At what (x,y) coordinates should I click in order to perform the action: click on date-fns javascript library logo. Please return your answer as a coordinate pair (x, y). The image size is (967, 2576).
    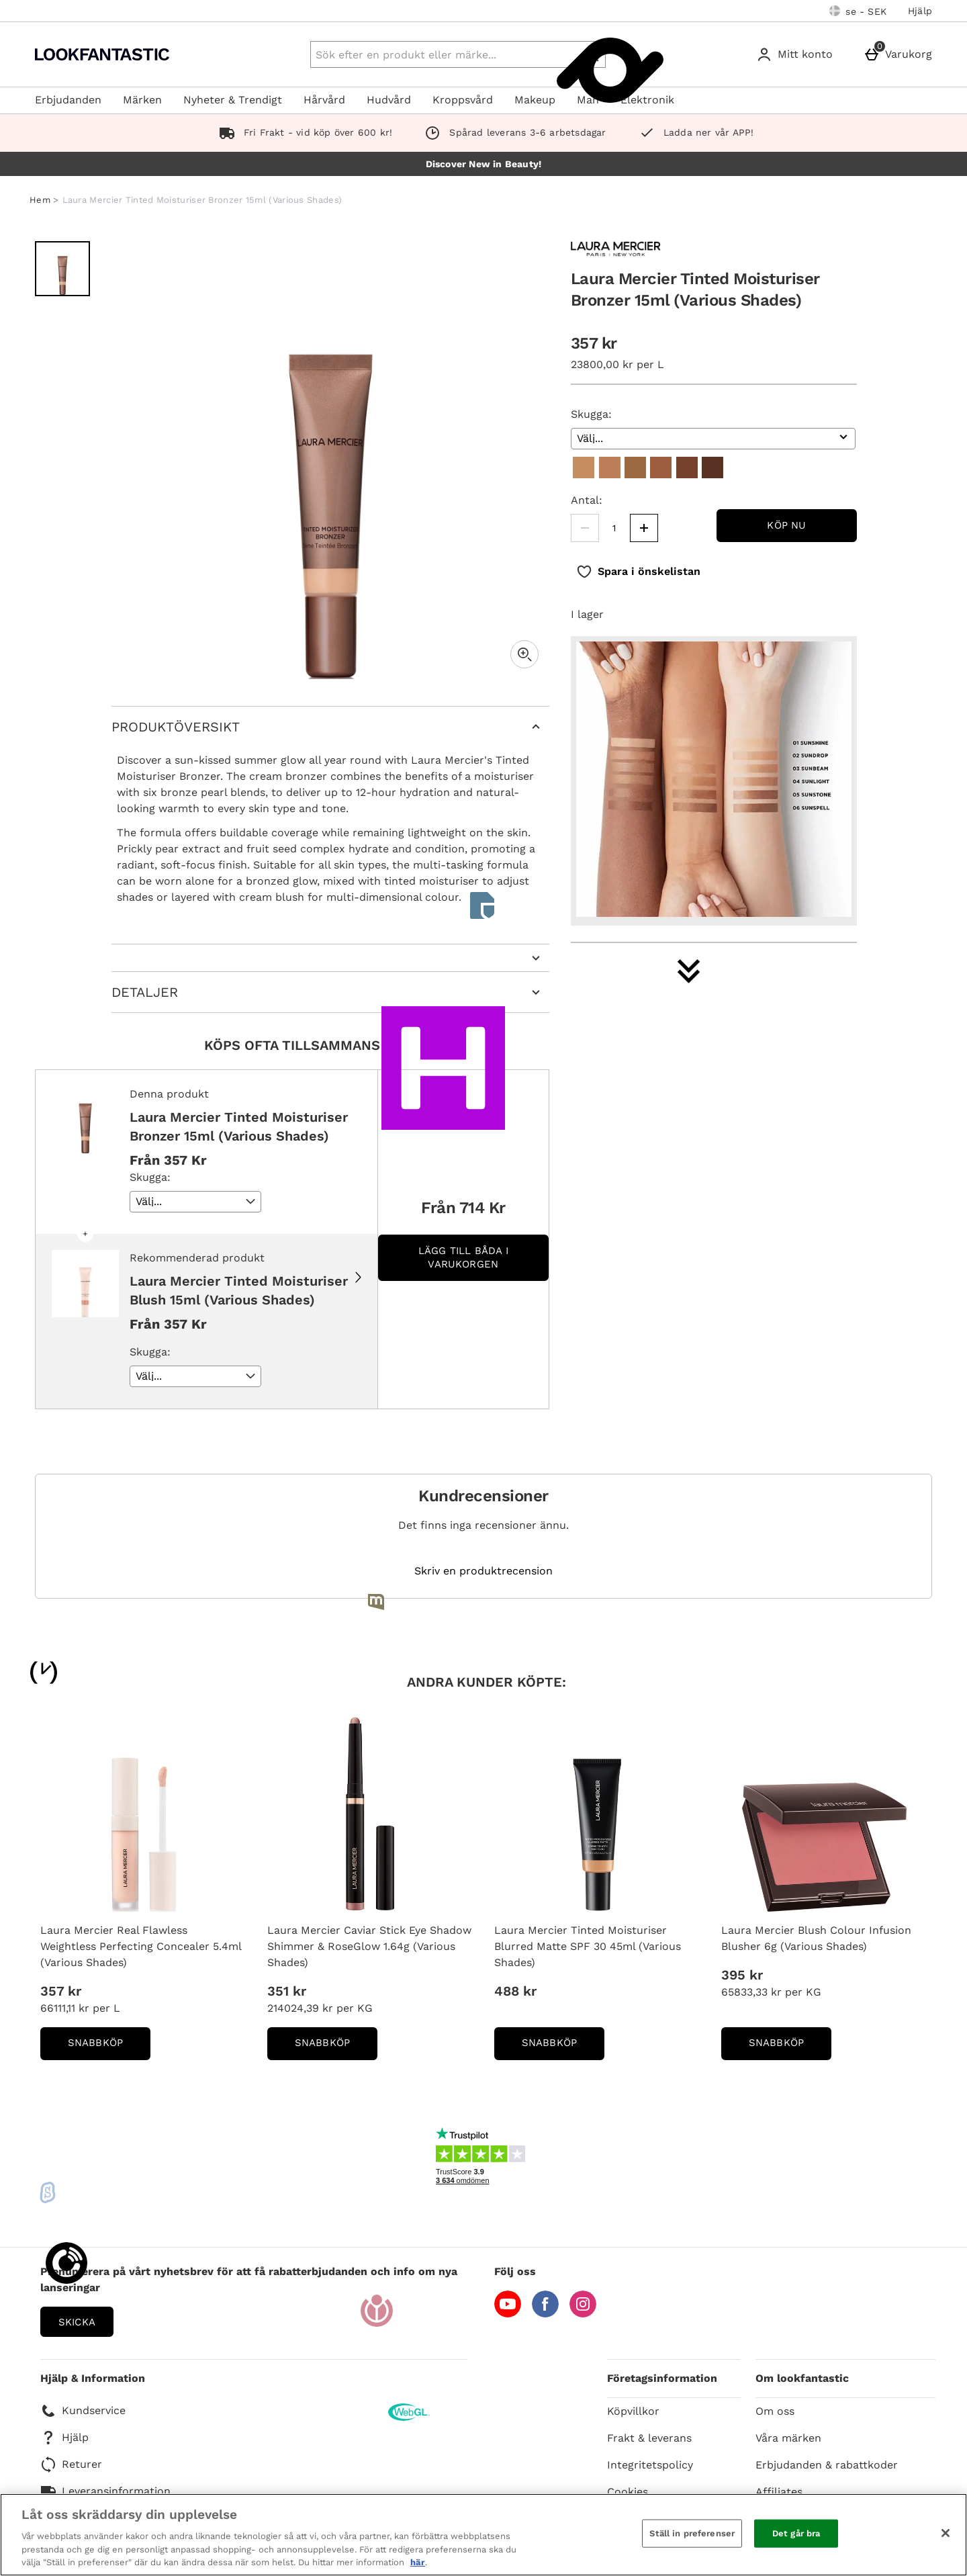
    Looking at the image, I should click on (44, 1673).